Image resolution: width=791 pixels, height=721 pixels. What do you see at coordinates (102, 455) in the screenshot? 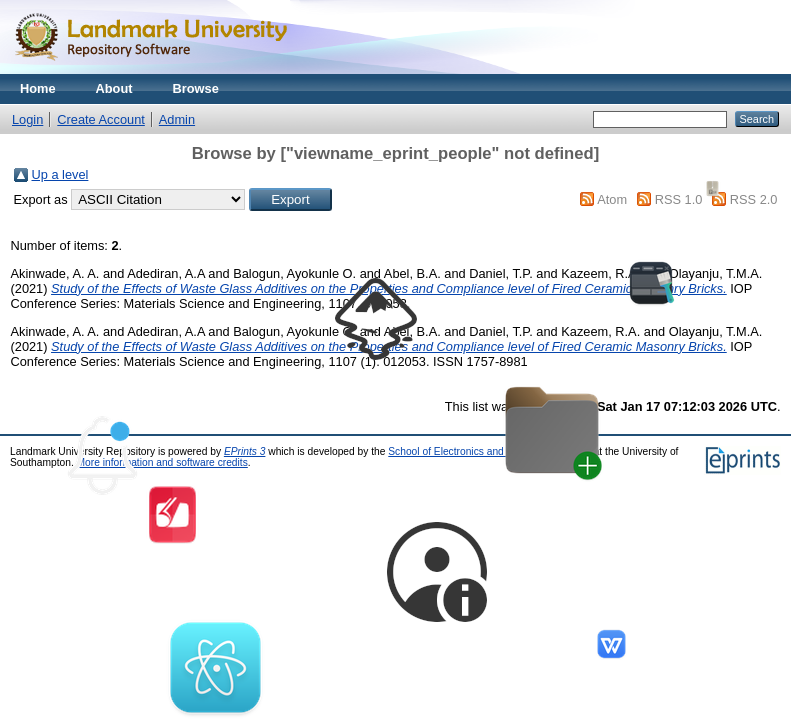
I see `indicates new notifications available` at bounding box center [102, 455].